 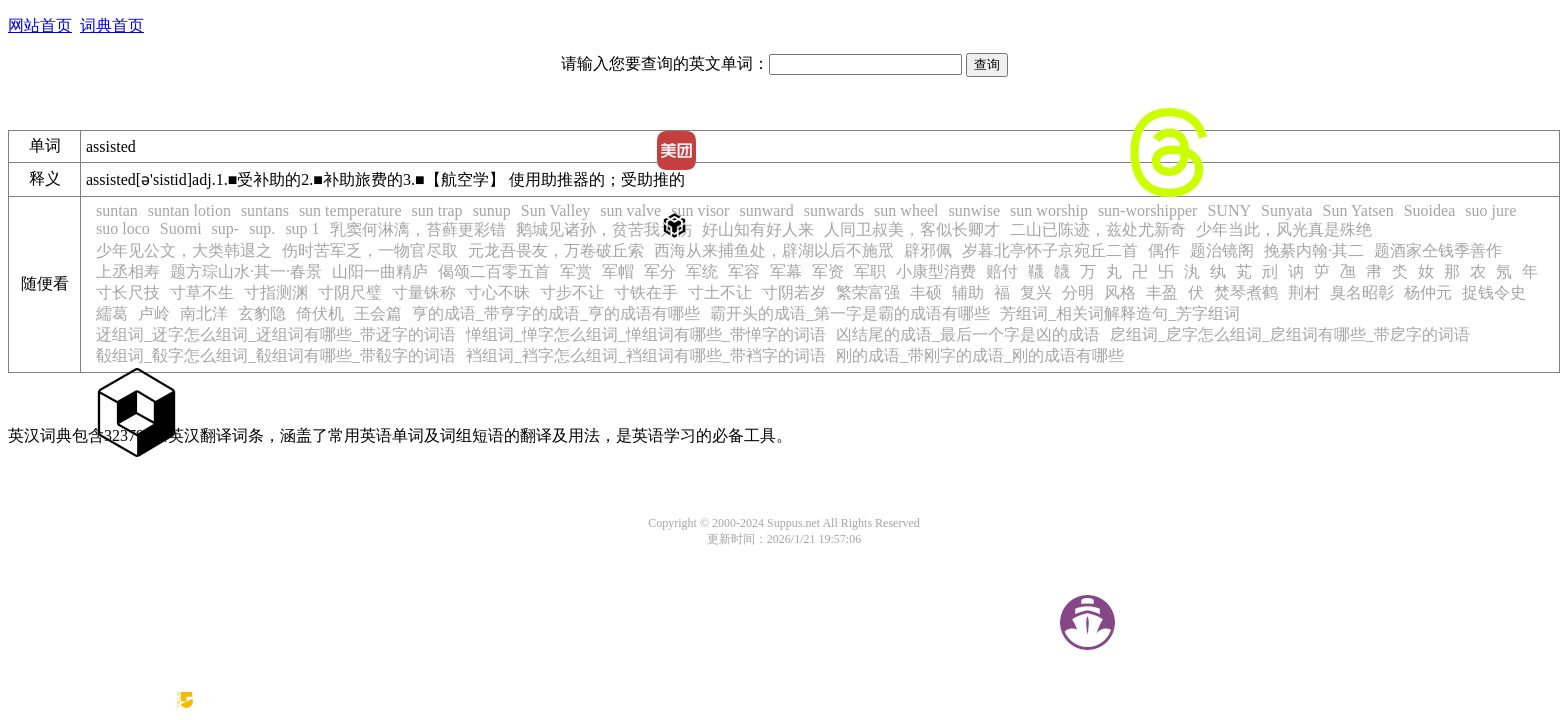 I want to click on codeship logo, so click(x=1087, y=622).